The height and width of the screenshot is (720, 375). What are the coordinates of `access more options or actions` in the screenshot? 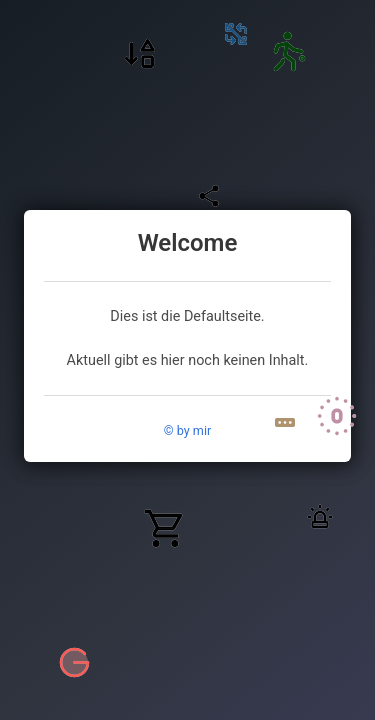 It's located at (285, 422).